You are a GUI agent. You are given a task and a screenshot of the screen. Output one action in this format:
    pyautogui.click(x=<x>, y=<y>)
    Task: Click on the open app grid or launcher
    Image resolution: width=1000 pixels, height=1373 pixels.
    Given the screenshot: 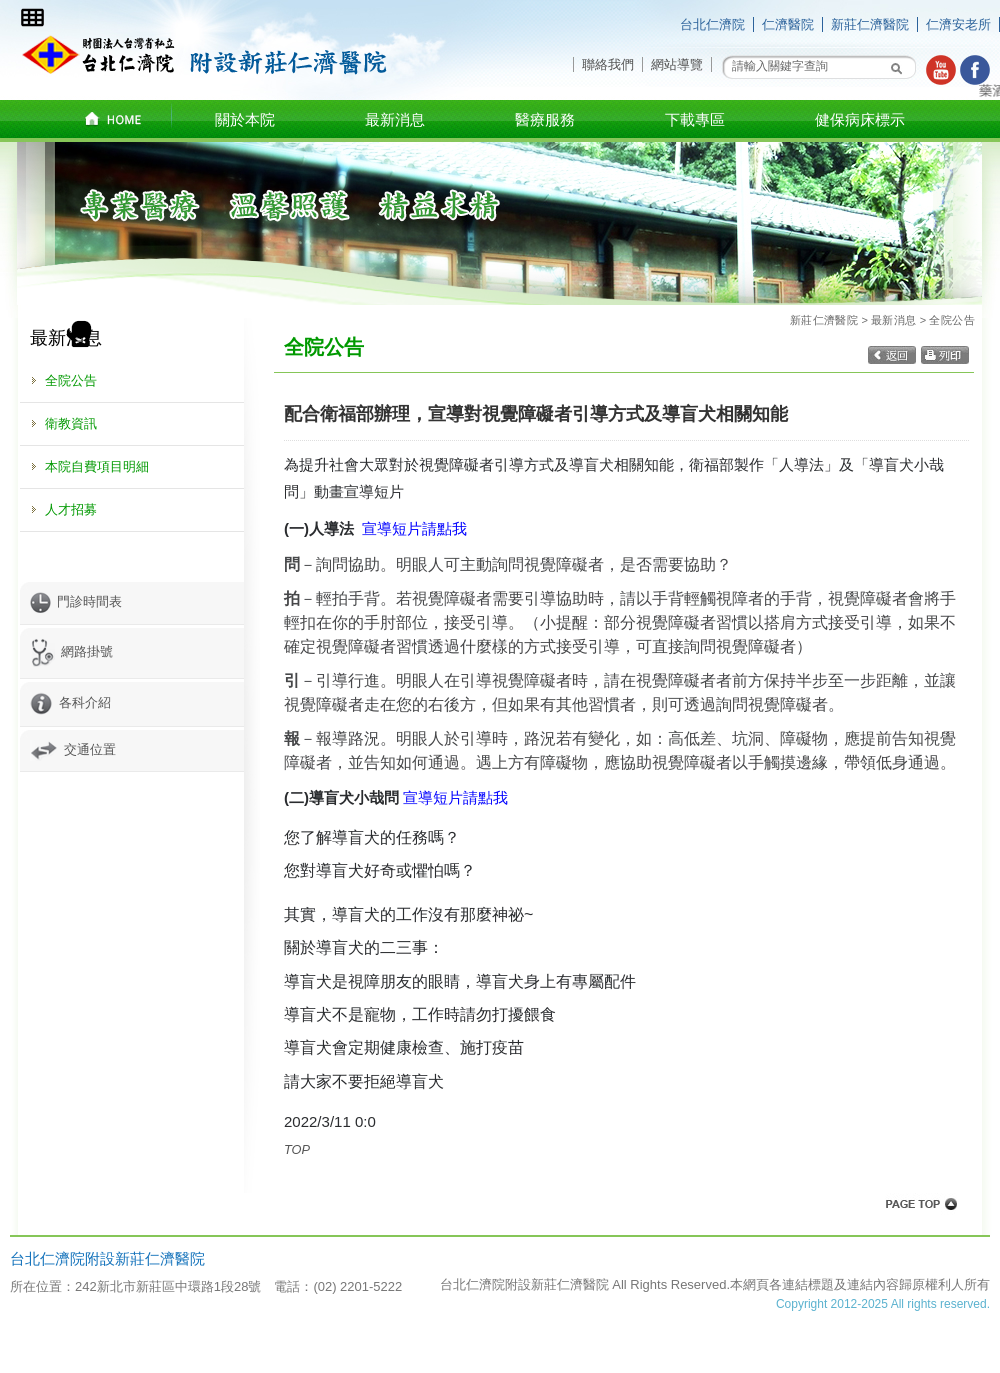 What is the action you would take?
    pyautogui.click(x=32, y=17)
    